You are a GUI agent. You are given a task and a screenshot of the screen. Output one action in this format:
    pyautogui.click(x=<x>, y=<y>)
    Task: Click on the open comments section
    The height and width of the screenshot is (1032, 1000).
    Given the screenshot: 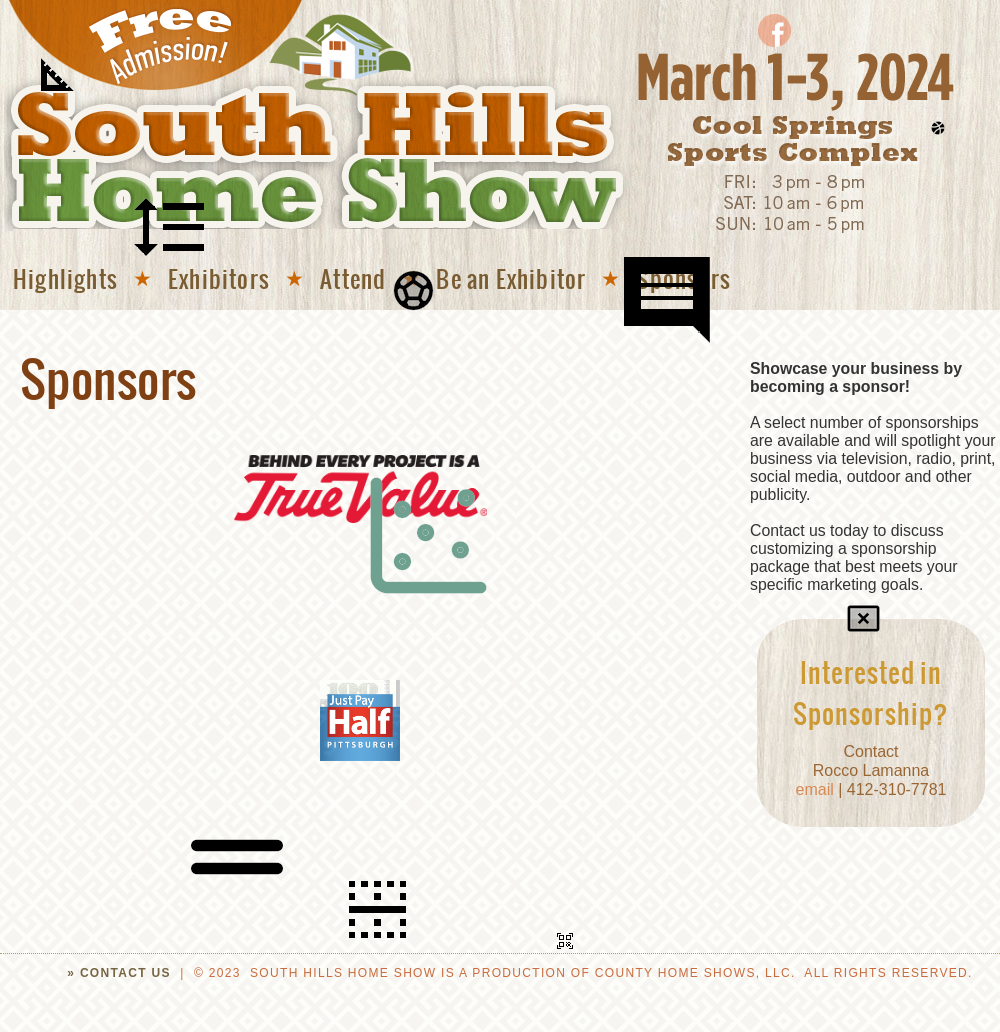 What is the action you would take?
    pyautogui.click(x=667, y=300)
    